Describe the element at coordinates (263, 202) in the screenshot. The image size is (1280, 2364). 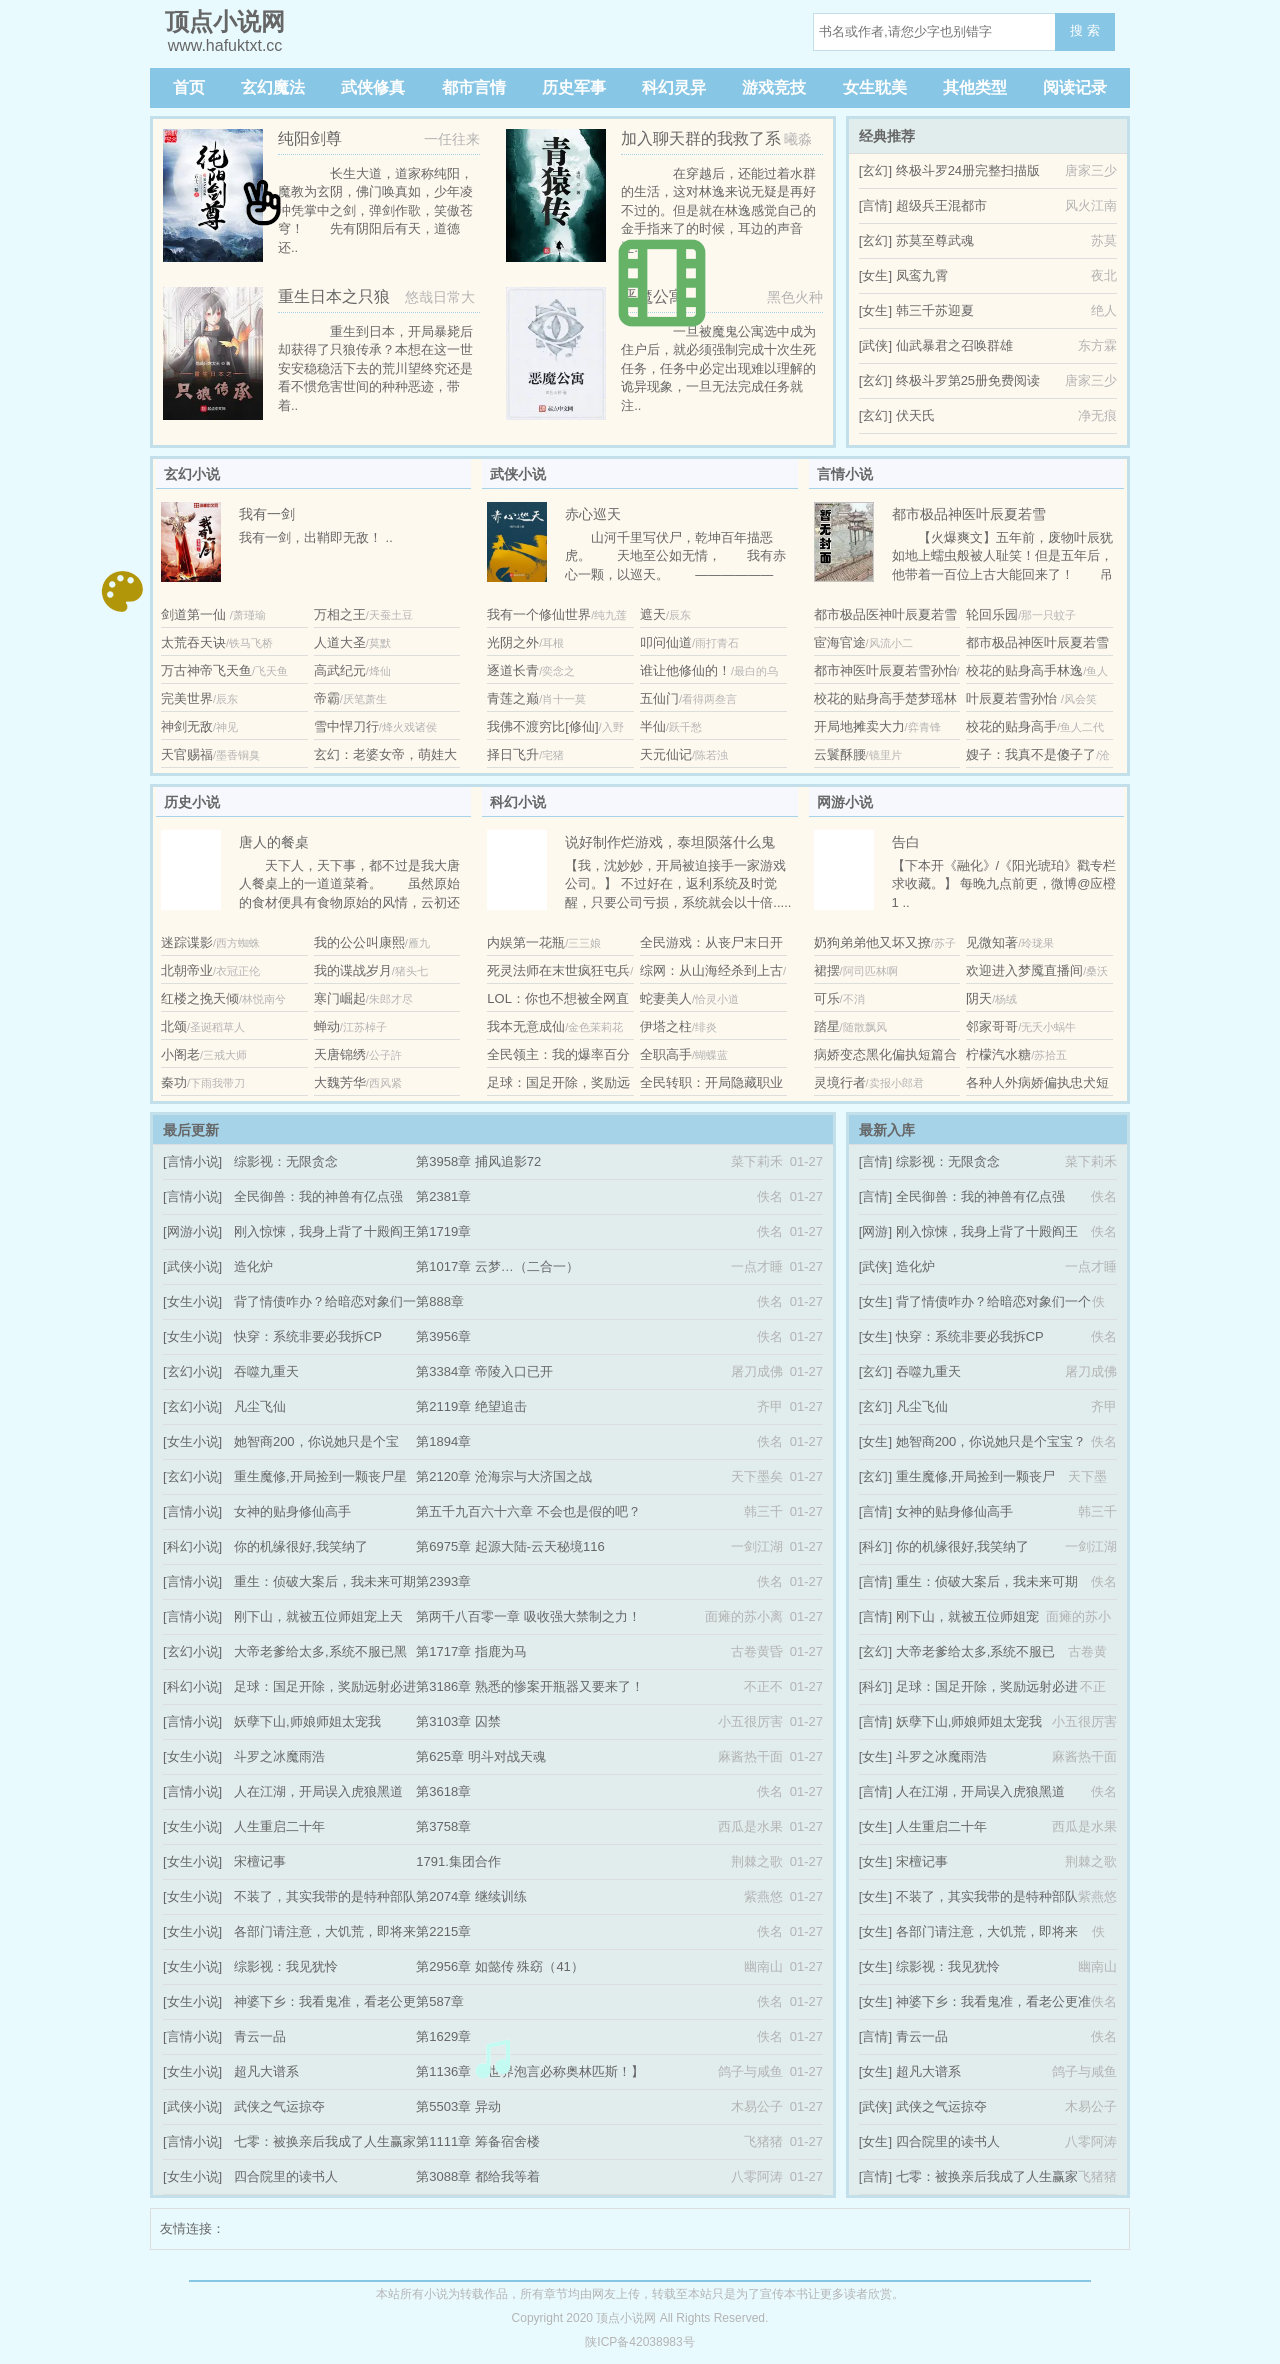
I see `peace sign or victory gesture` at that location.